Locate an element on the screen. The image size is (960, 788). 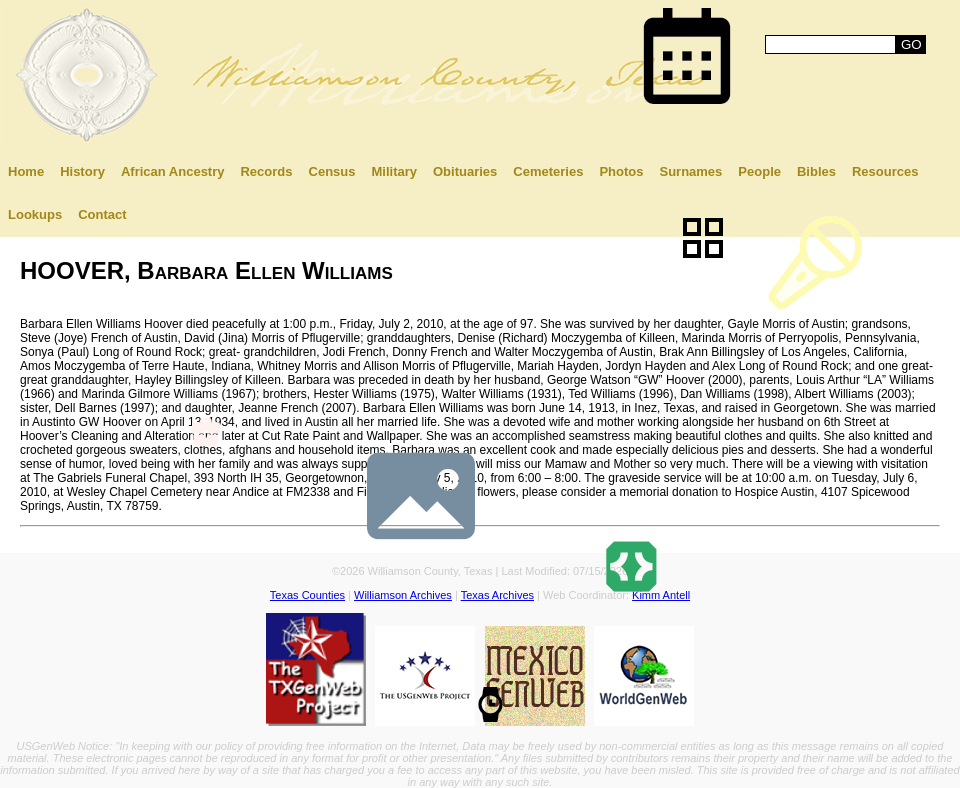
view photos or images is located at coordinates (421, 496).